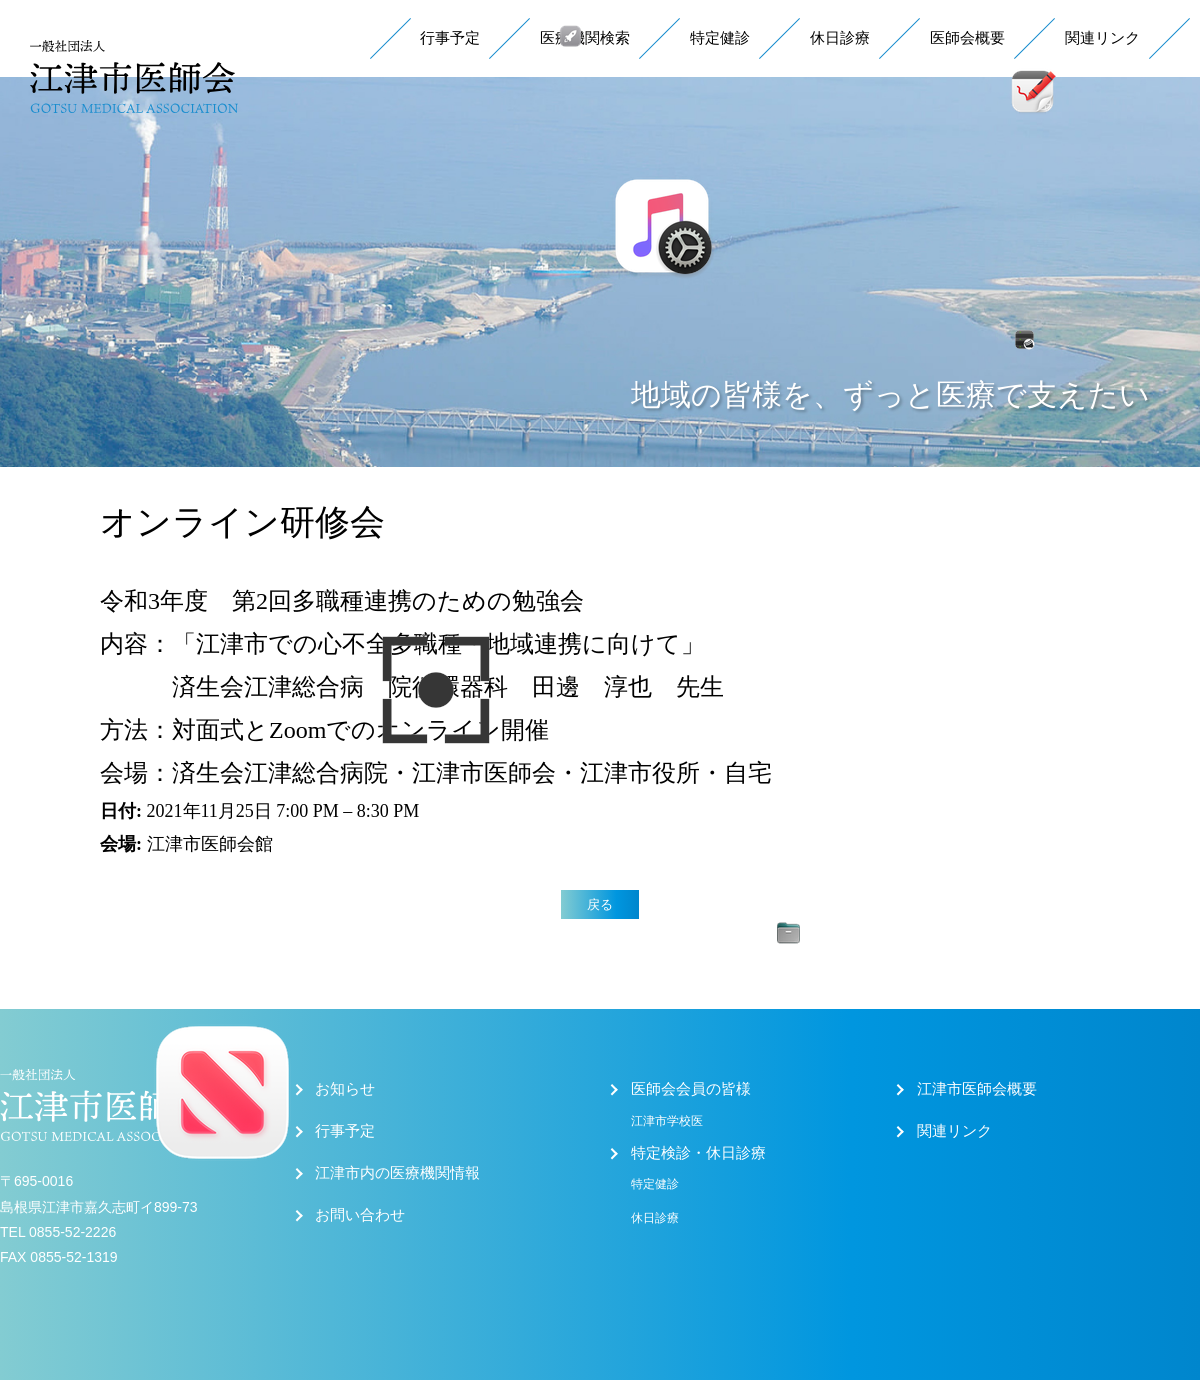 The image size is (1200, 1380). What do you see at coordinates (1032, 91) in the screenshot?
I see `open drawing app` at bounding box center [1032, 91].